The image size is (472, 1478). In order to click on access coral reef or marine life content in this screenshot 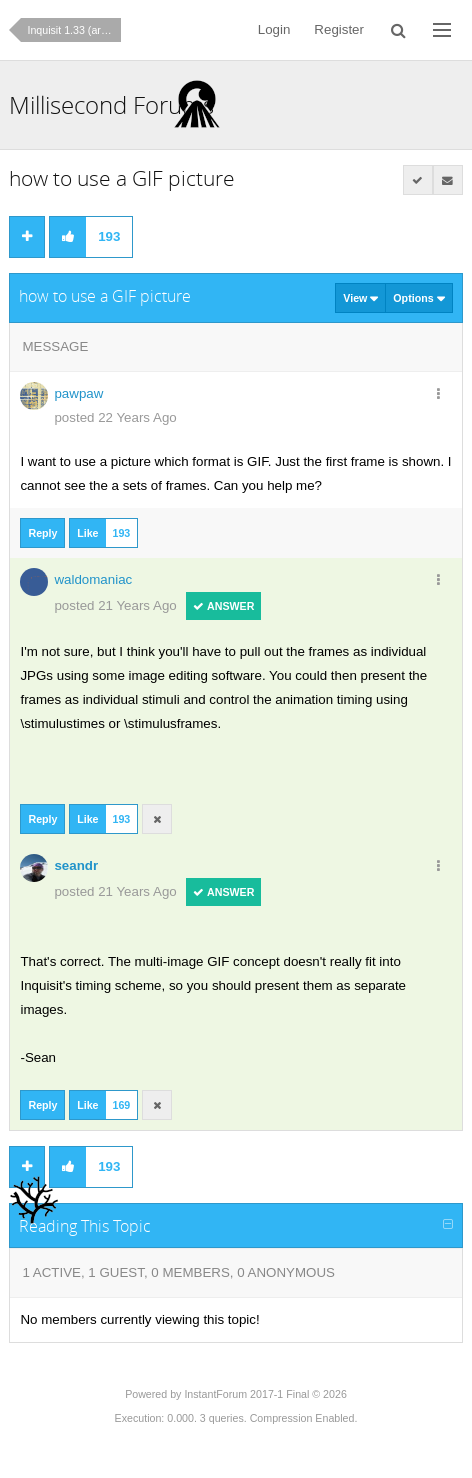, I will do `click(34, 1200)`.